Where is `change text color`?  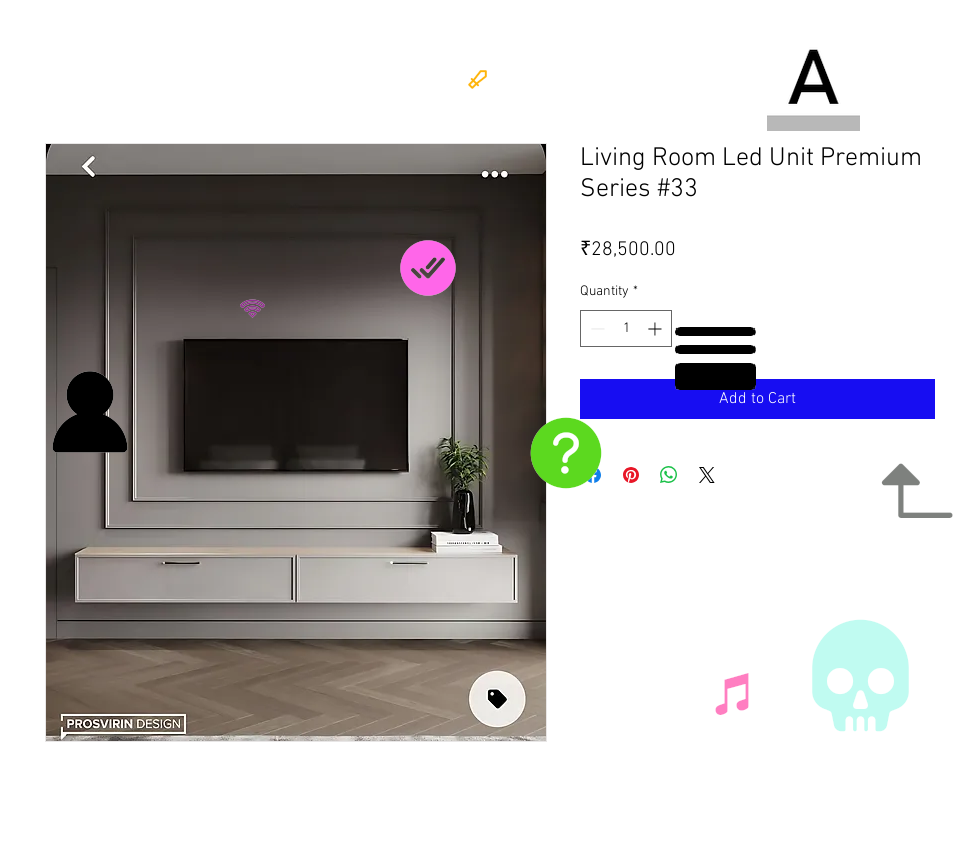
change text color is located at coordinates (813, 84).